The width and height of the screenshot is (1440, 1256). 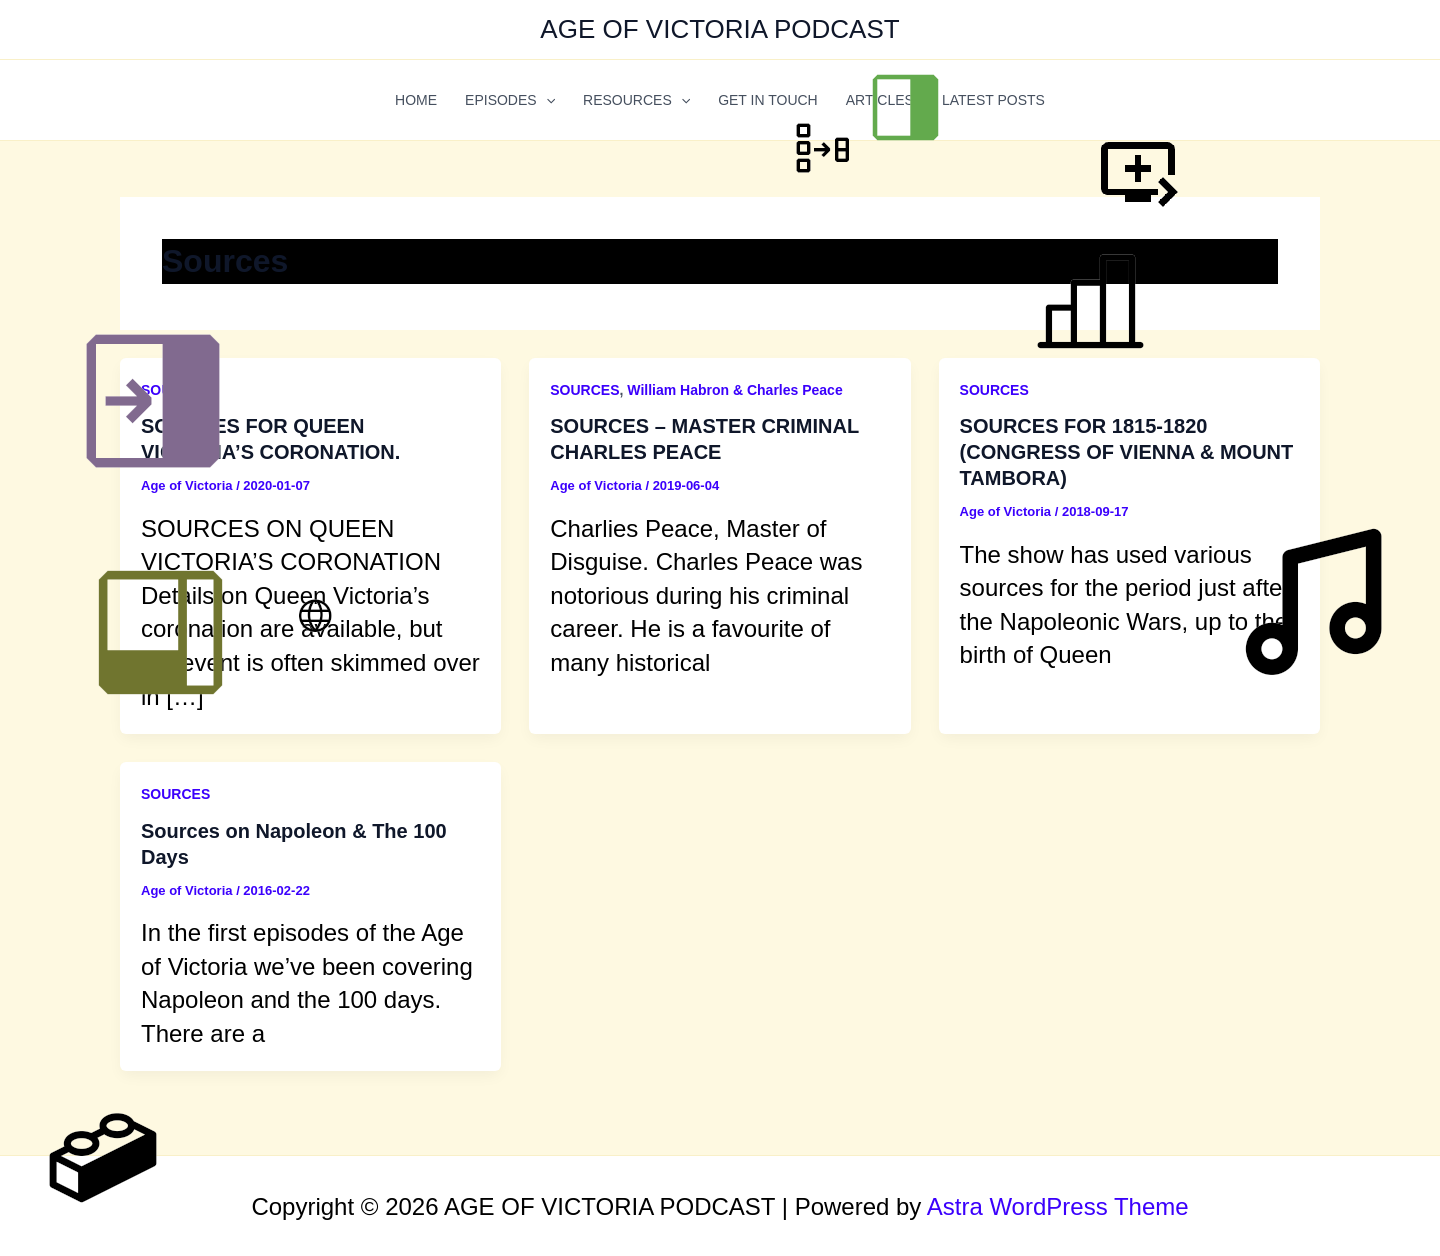 I want to click on access global or web-related settings, so click(x=314, y=617).